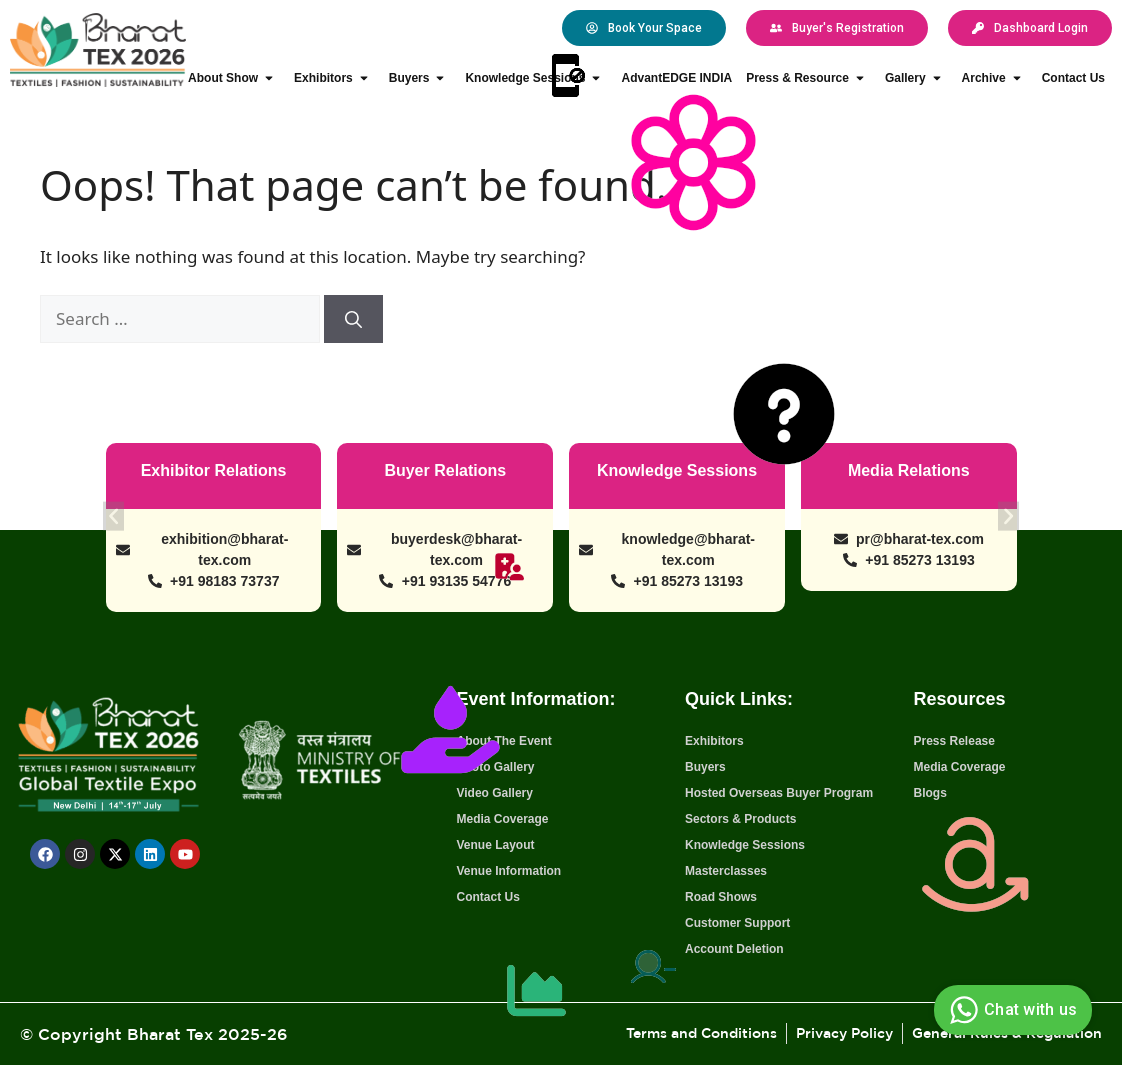 Image resolution: width=1122 pixels, height=1065 pixels. What do you see at coordinates (652, 968) in the screenshot?
I see `remove a user or contact` at bounding box center [652, 968].